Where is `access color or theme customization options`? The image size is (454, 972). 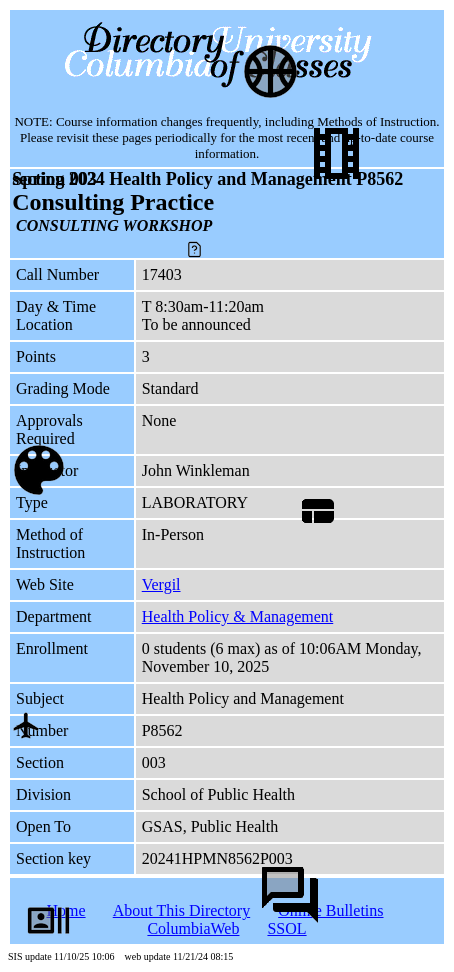
access color or theme customization options is located at coordinates (39, 470).